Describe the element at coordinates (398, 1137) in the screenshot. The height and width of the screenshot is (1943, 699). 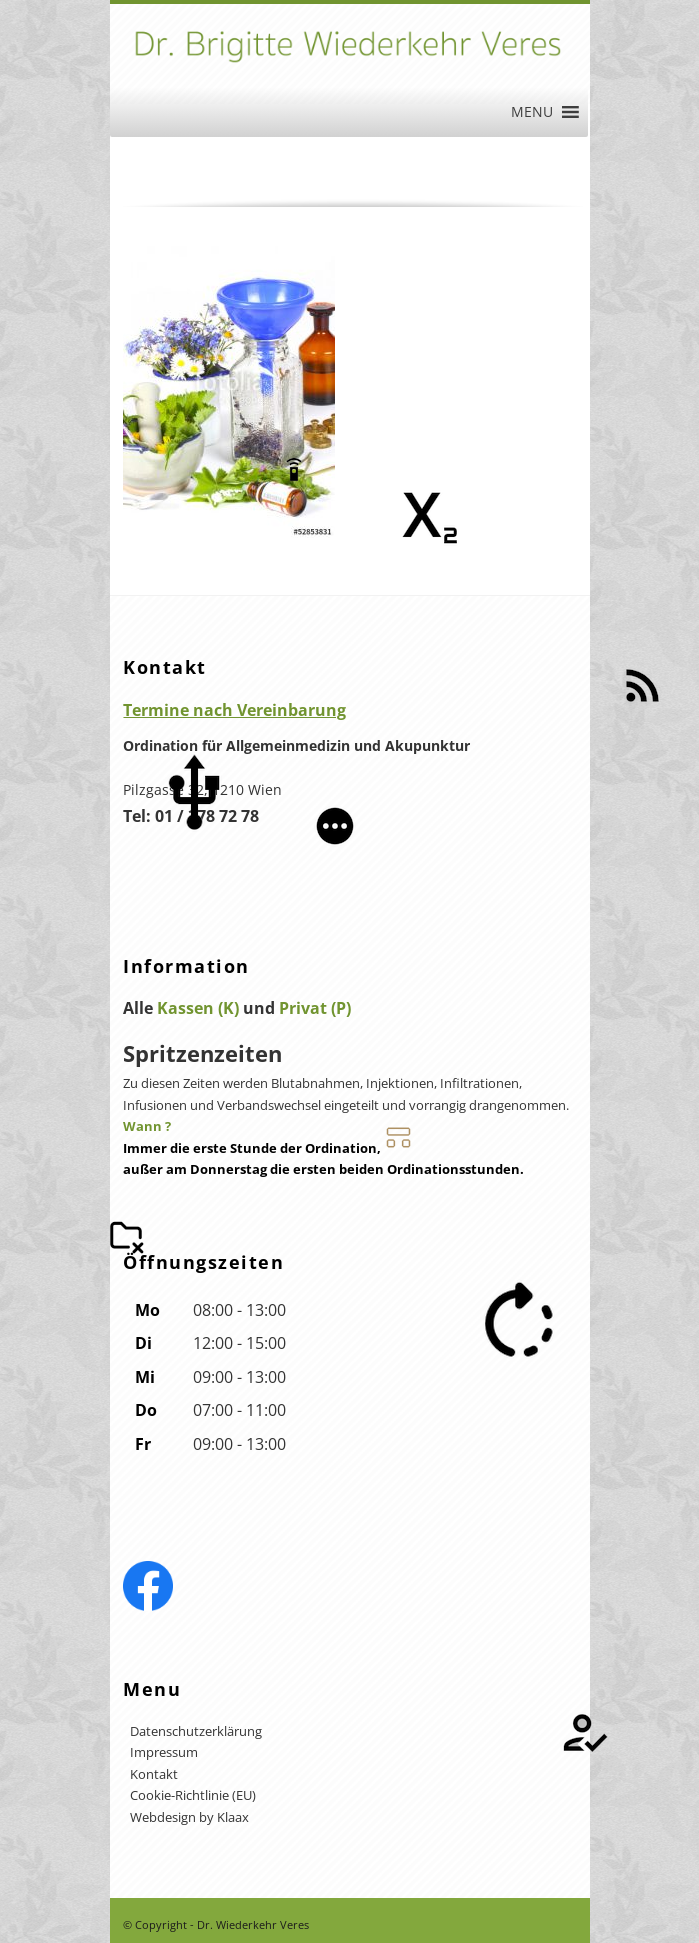
I see `view code structure or hierarchy` at that location.